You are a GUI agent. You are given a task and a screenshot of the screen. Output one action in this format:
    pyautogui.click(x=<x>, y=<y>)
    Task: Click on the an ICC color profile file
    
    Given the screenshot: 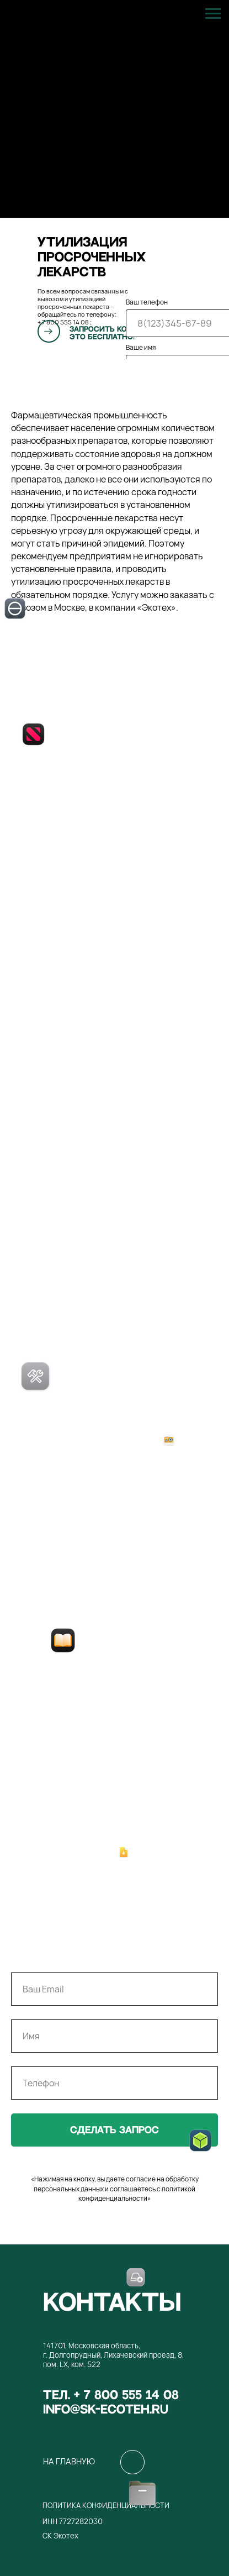 What is the action you would take?
    pyautogui.click(x=124, y=1852)
    